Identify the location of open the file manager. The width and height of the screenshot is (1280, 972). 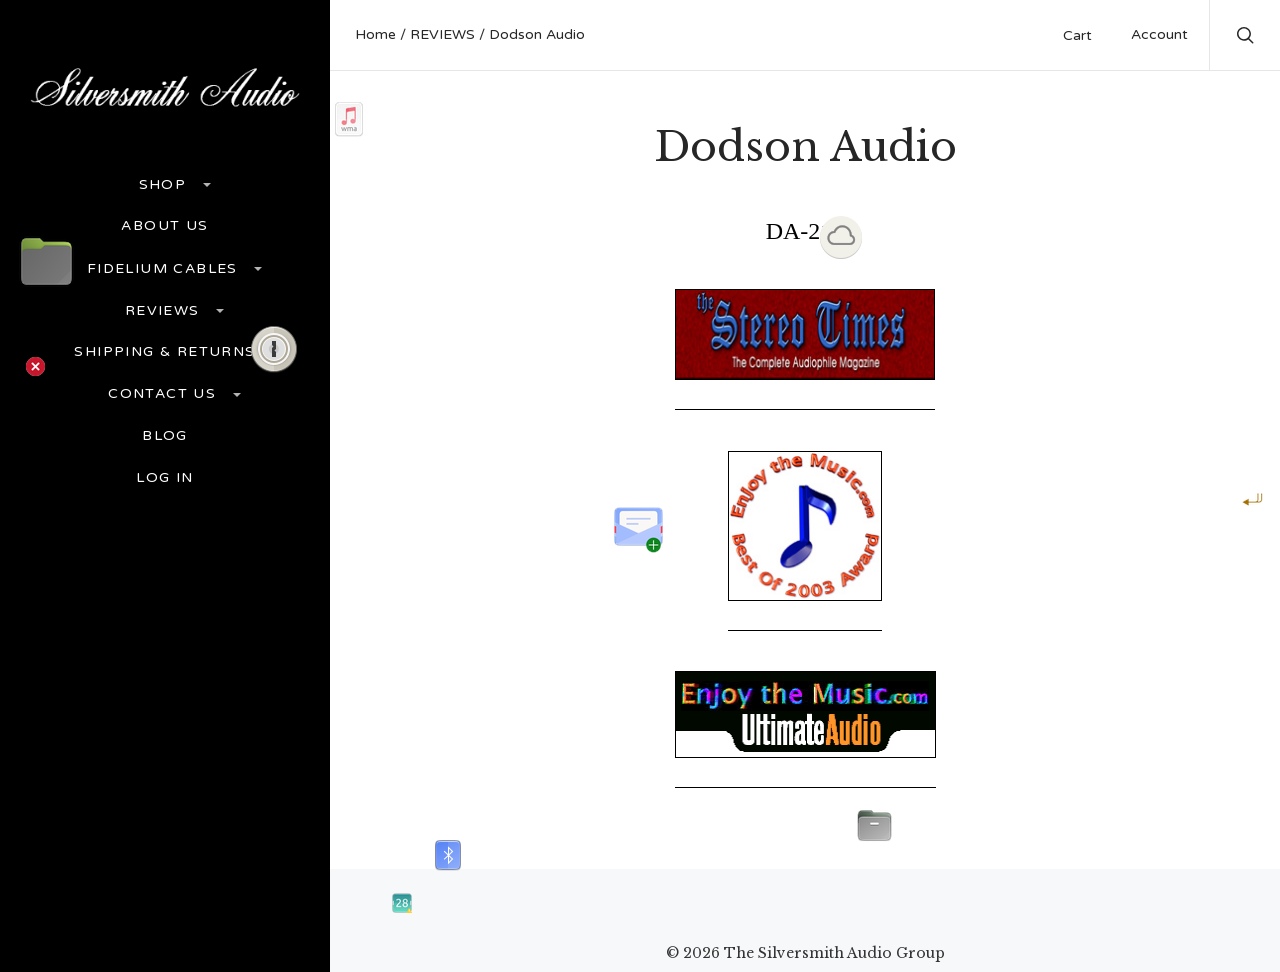
(874, 825).